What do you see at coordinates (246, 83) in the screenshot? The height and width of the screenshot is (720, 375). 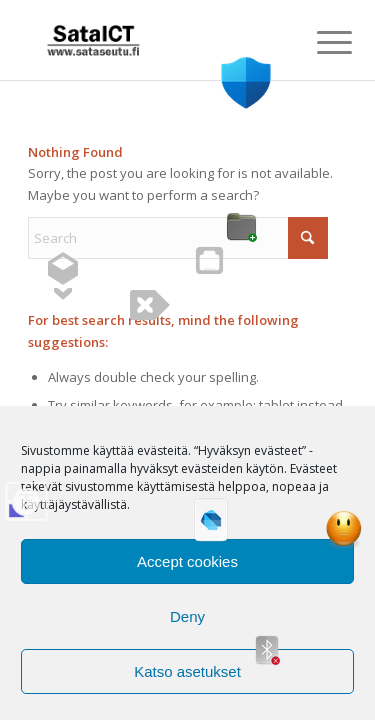 I see `windows defender security status` at bounding box center [246, 83].